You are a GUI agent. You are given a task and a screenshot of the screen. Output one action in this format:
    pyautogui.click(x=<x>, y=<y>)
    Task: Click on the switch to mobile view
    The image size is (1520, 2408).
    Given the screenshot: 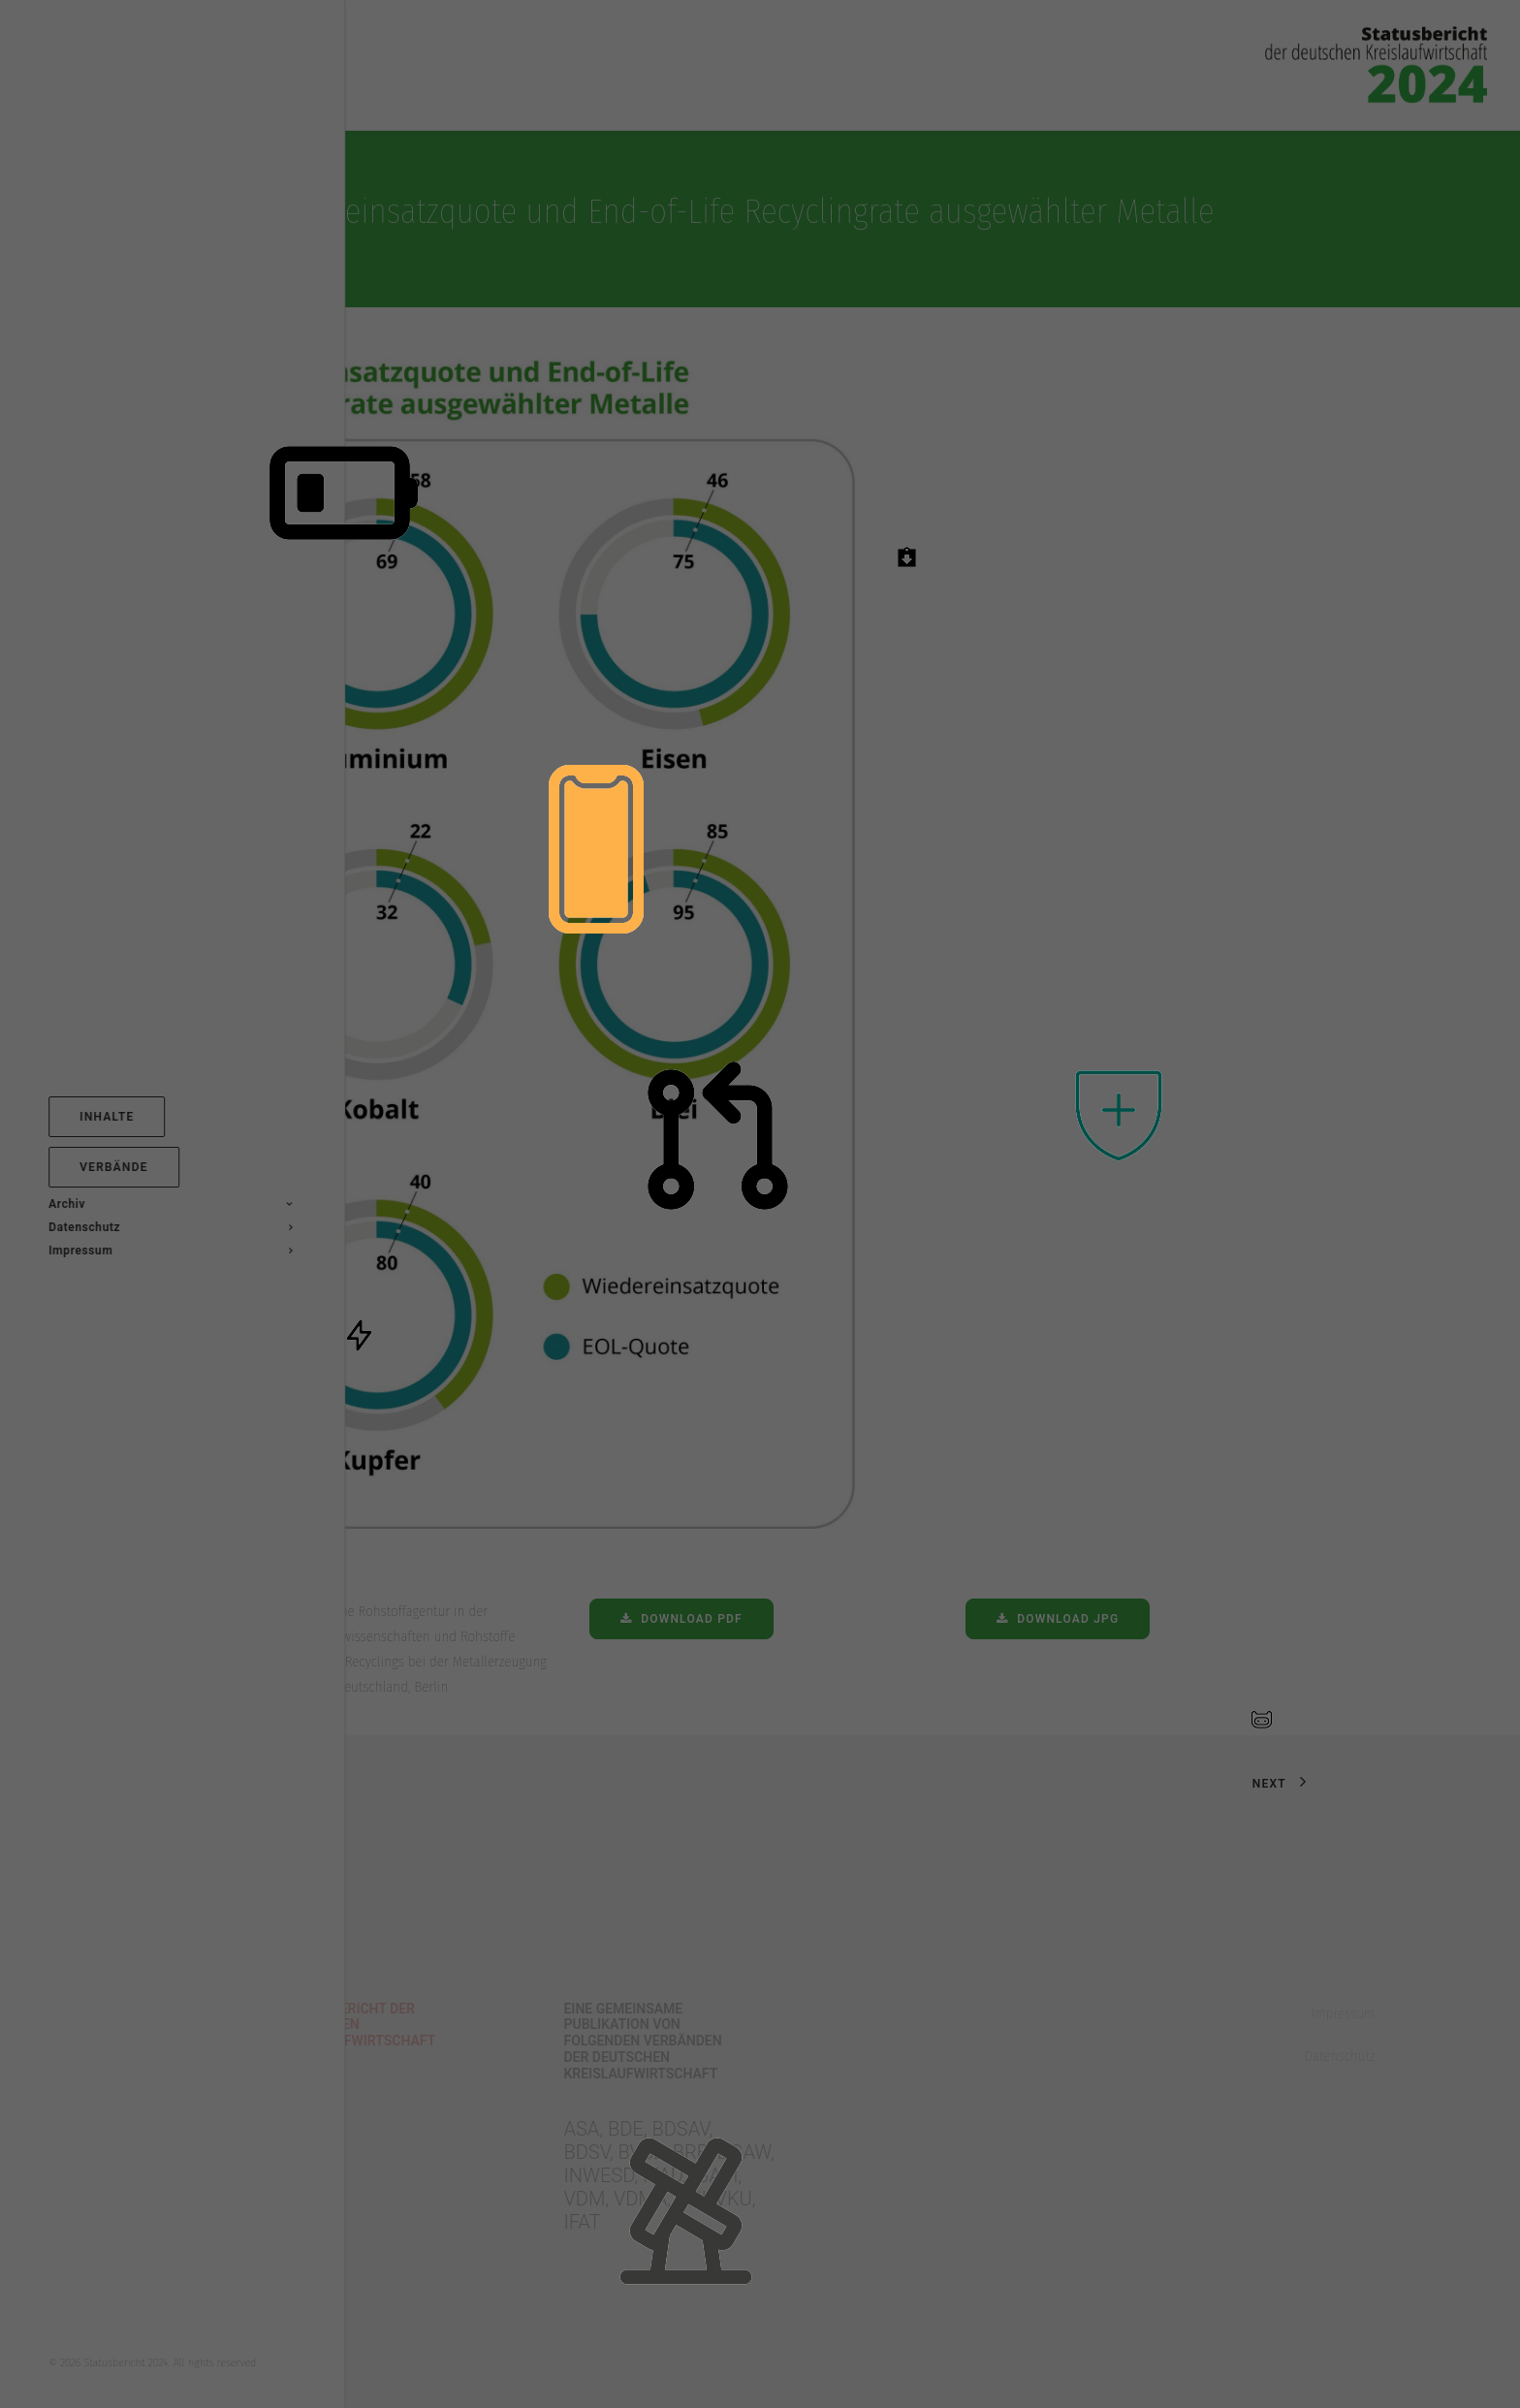 What is the action you would take?
    pyautogui.click(x=596, y=849)
    